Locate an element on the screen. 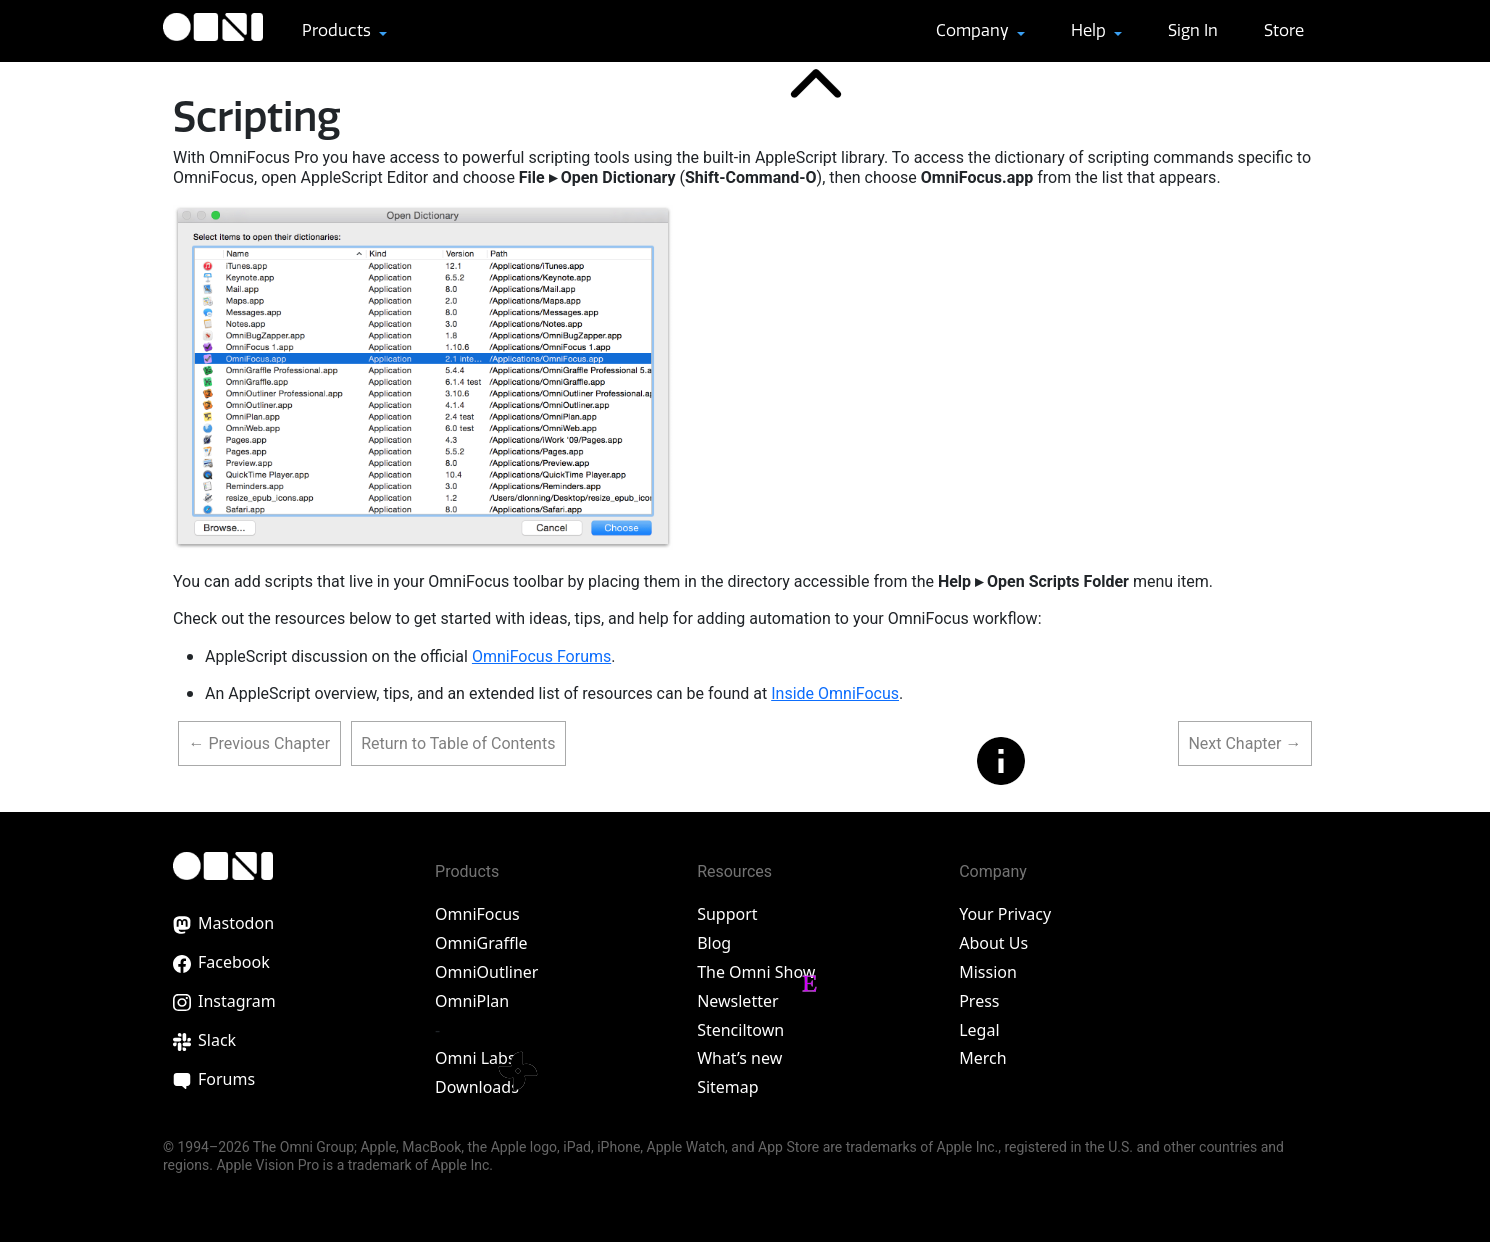  open the Etsy app or website is located at coordinates (809, 983).